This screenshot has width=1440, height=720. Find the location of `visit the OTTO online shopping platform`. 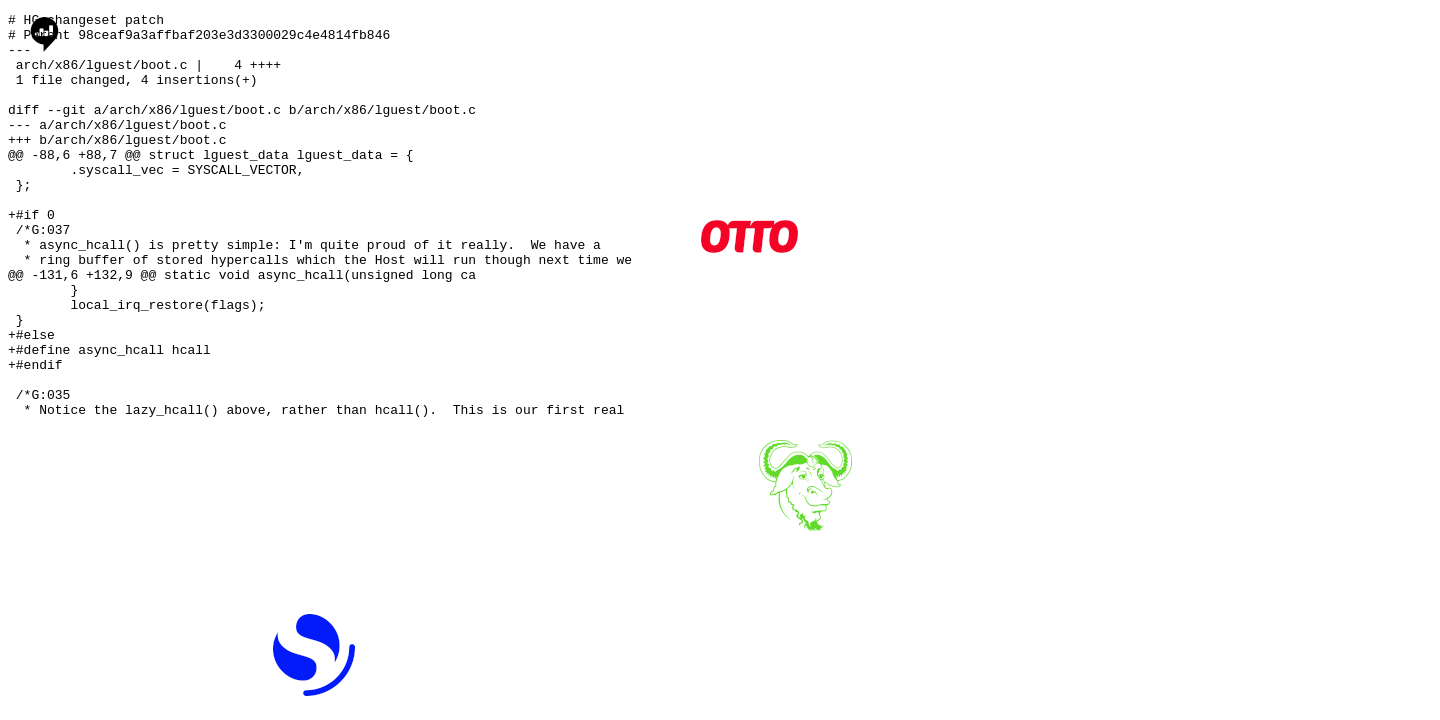

visit the OTTO online shopping platform is located at coordinates (749, 236).